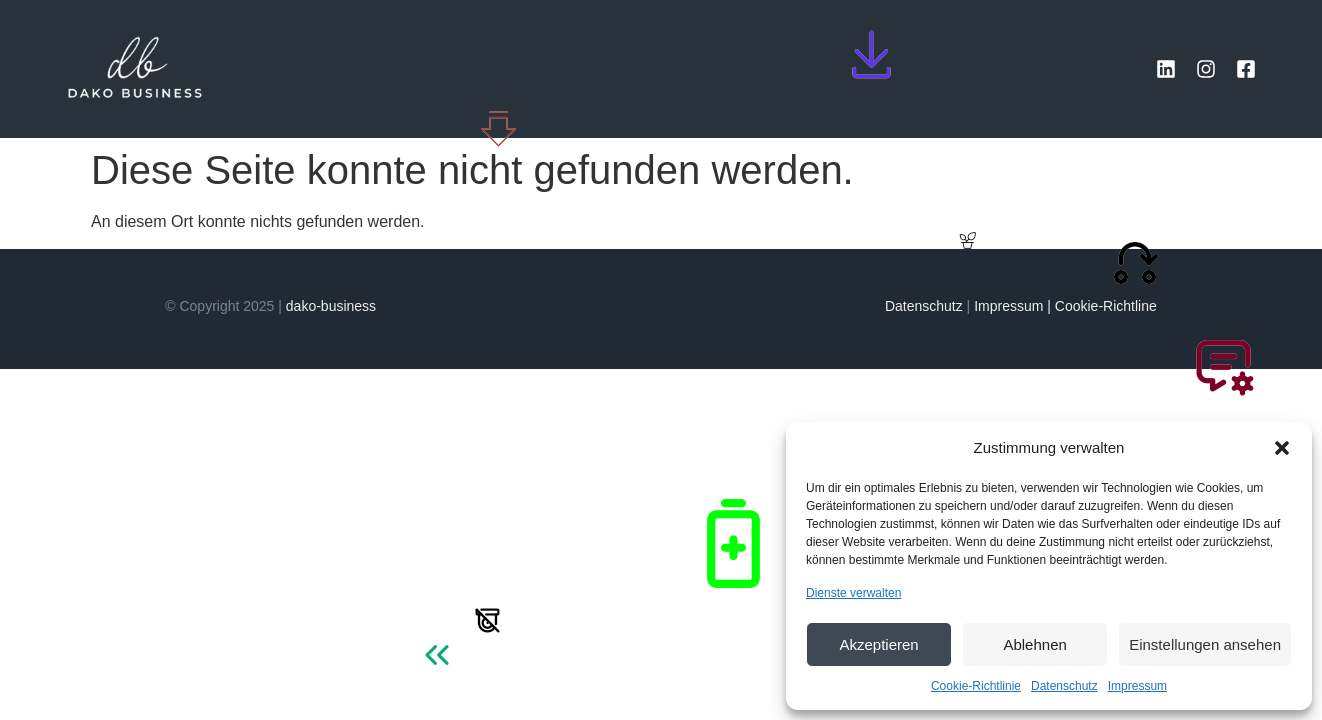 This screenshot has height=720, width=1322. Describe the element at coordinates (487, 620) in the screenshot. I see `cctv camera is disabled or offline` at that location.